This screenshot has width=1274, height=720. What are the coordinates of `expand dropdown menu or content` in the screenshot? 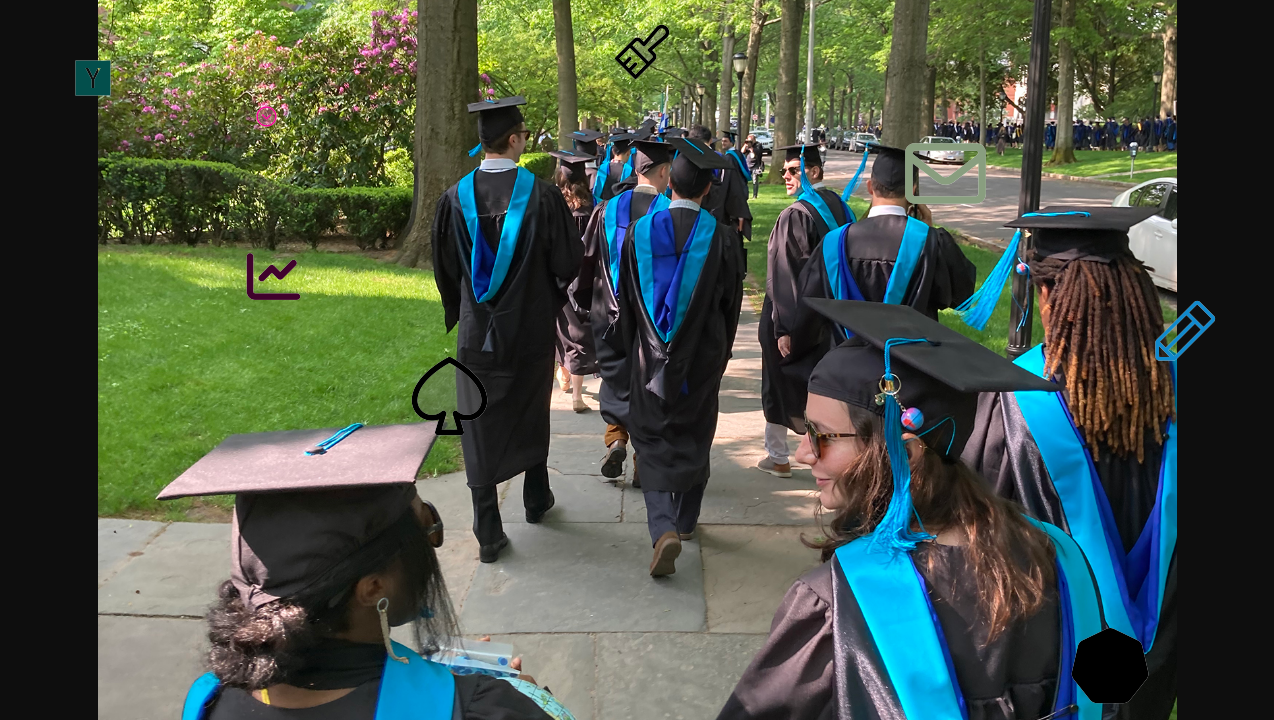 It's located at (266, 116).